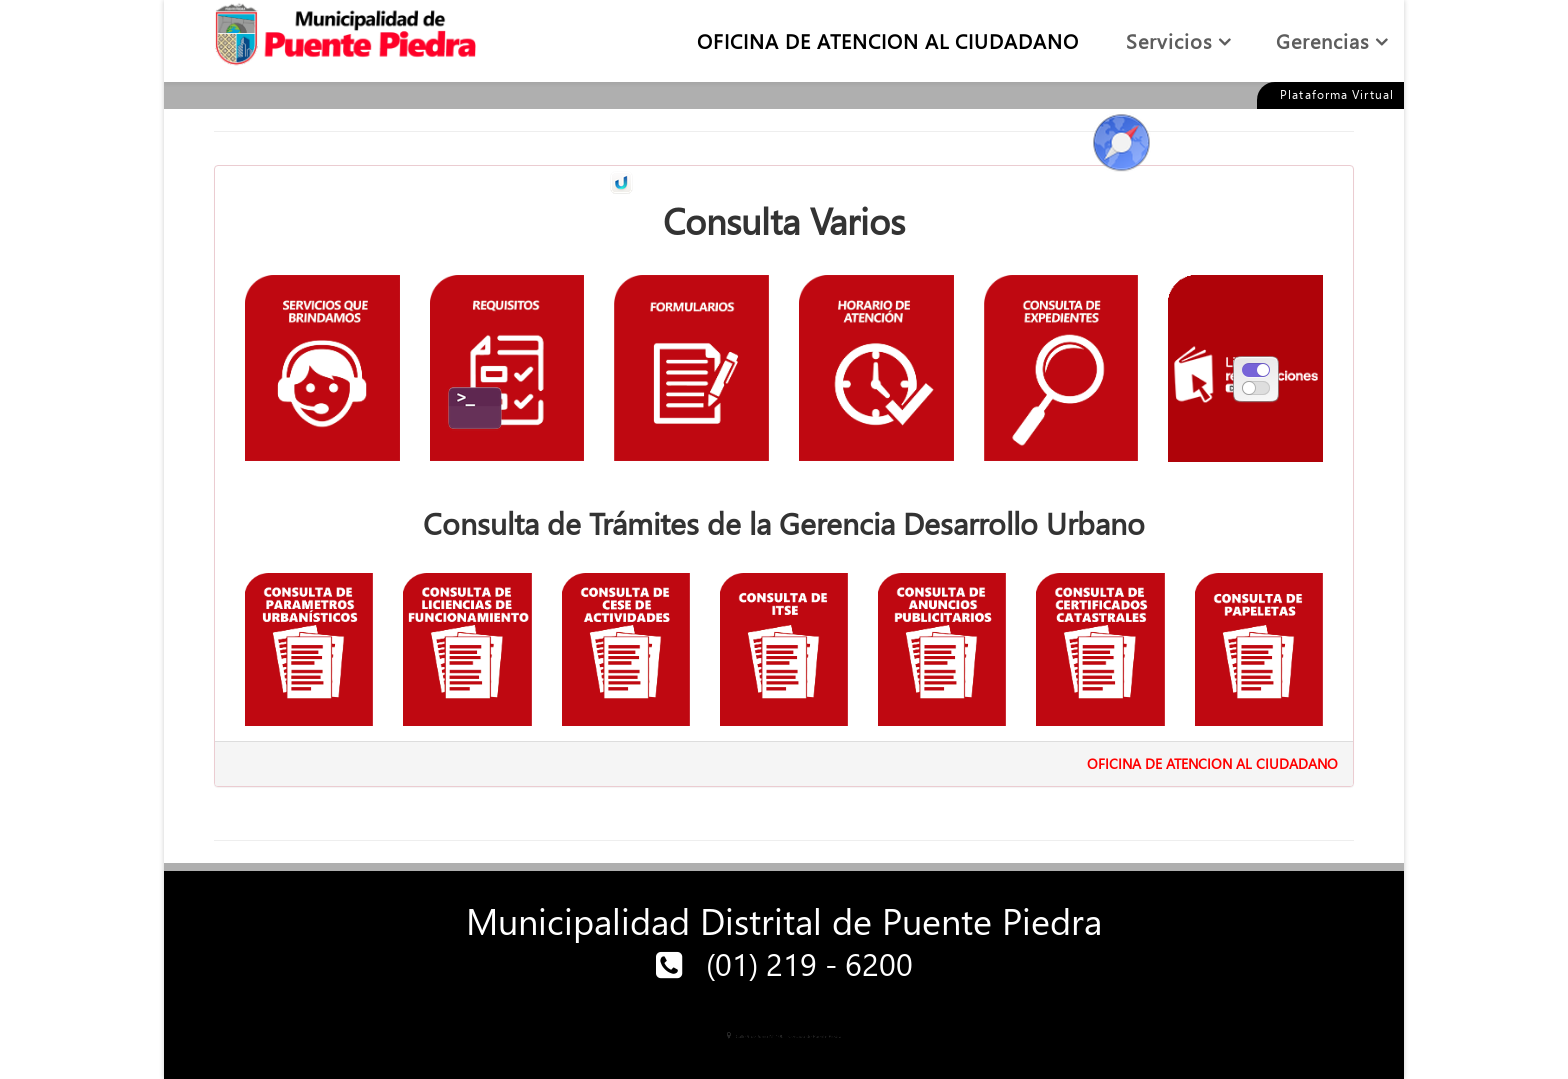 This screenshot has height=1079, width=1568. I want to click on open system tweaks or customization settings, so click(1256, 379).